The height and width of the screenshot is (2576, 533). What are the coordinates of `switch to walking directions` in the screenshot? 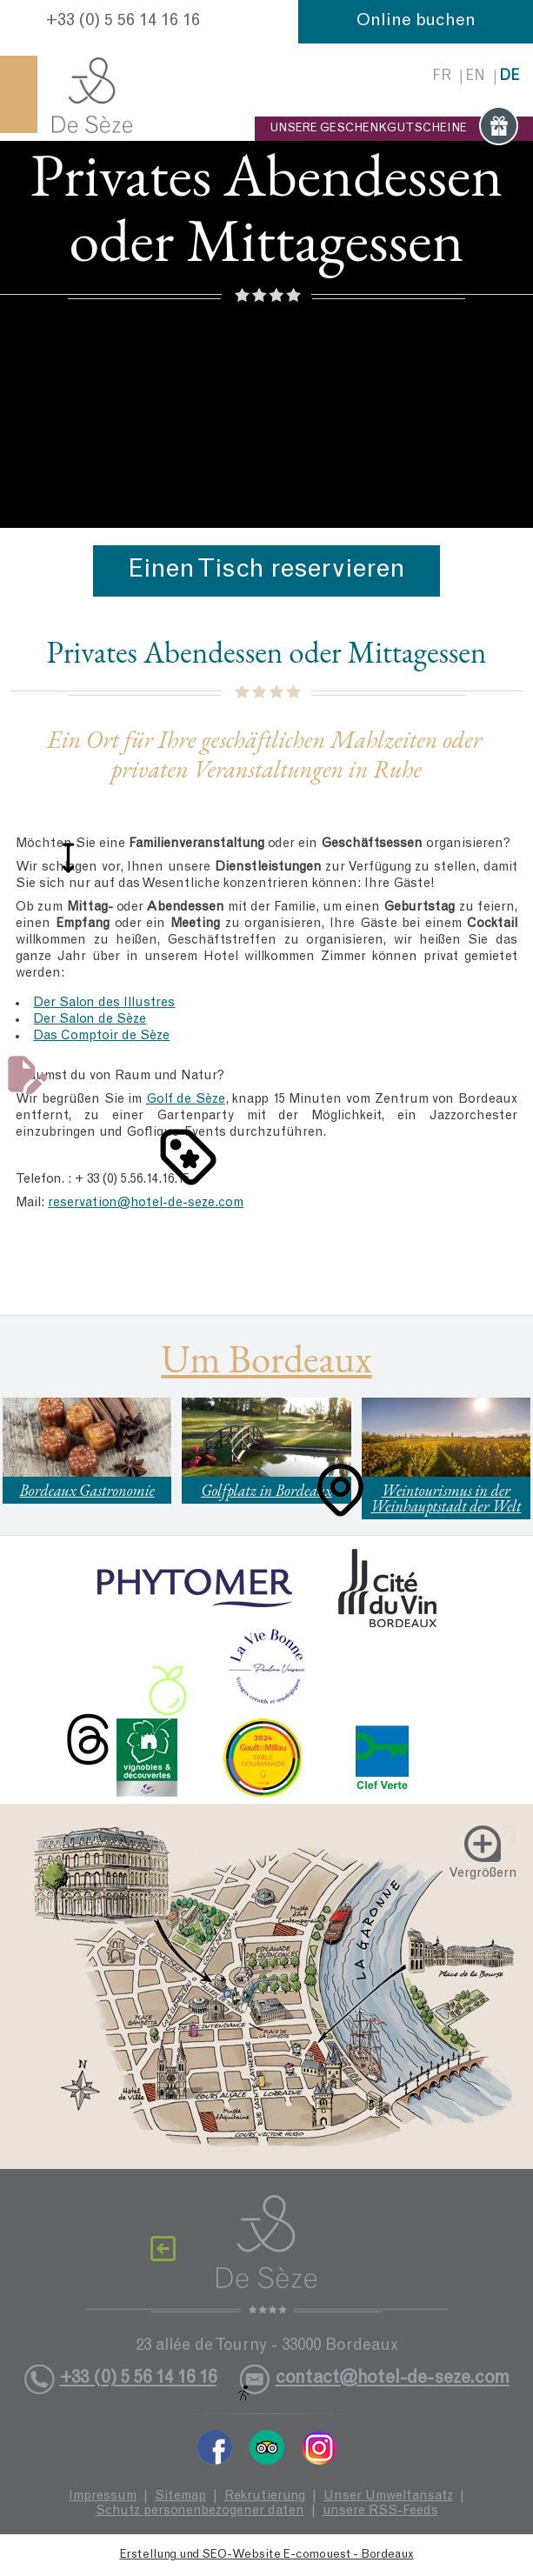 It's located at (243, 2392).